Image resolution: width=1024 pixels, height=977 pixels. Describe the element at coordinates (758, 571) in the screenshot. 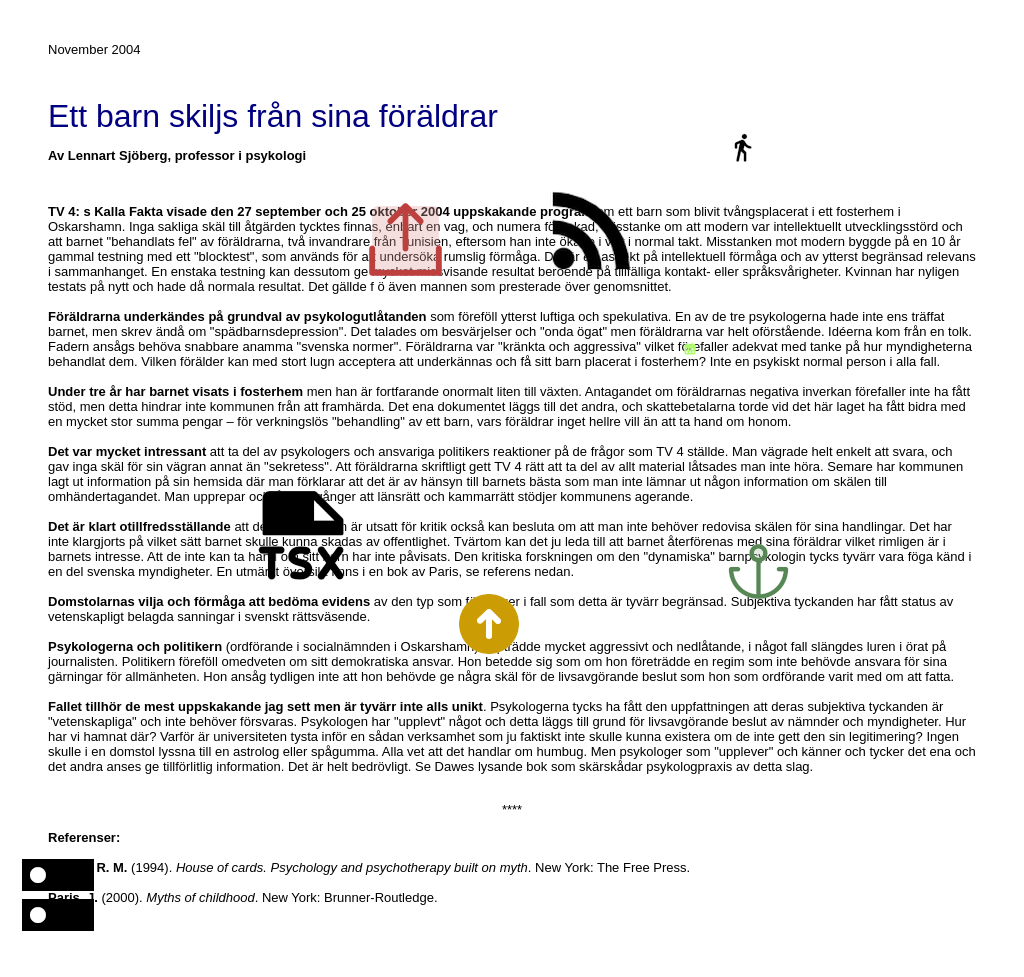

I see `anchor point or link to a fixed position` at that location.